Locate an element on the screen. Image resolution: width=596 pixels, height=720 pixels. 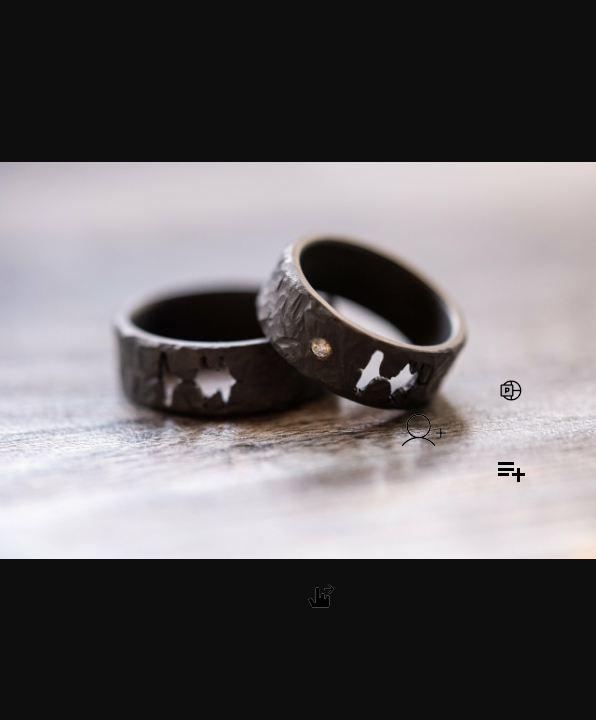
add a new contact or friend is located at coordinates (422, 431).